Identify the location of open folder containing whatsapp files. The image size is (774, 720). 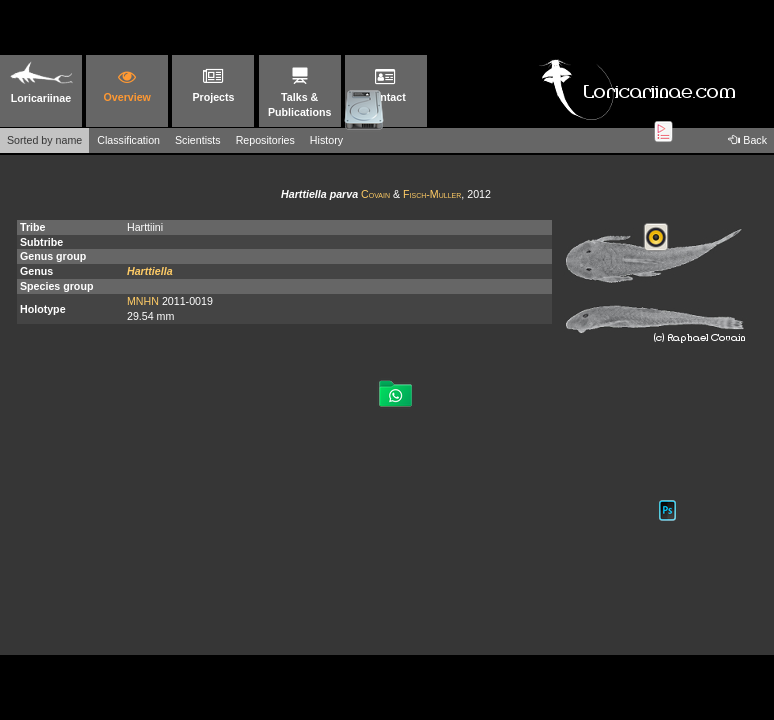
(395, 394).